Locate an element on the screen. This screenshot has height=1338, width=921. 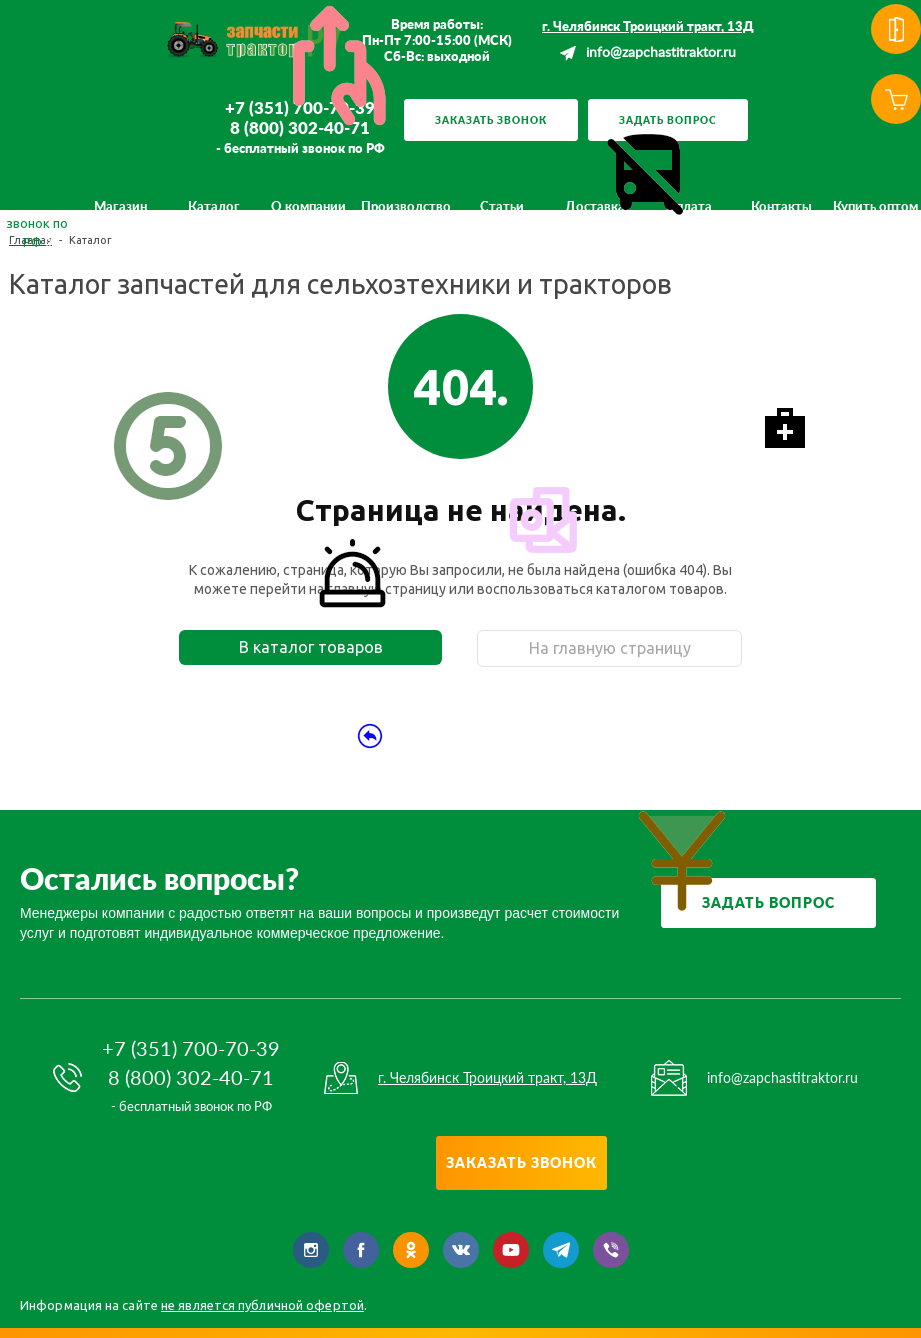
open Microsoft Outlook email is located at coordinates (544, 520).